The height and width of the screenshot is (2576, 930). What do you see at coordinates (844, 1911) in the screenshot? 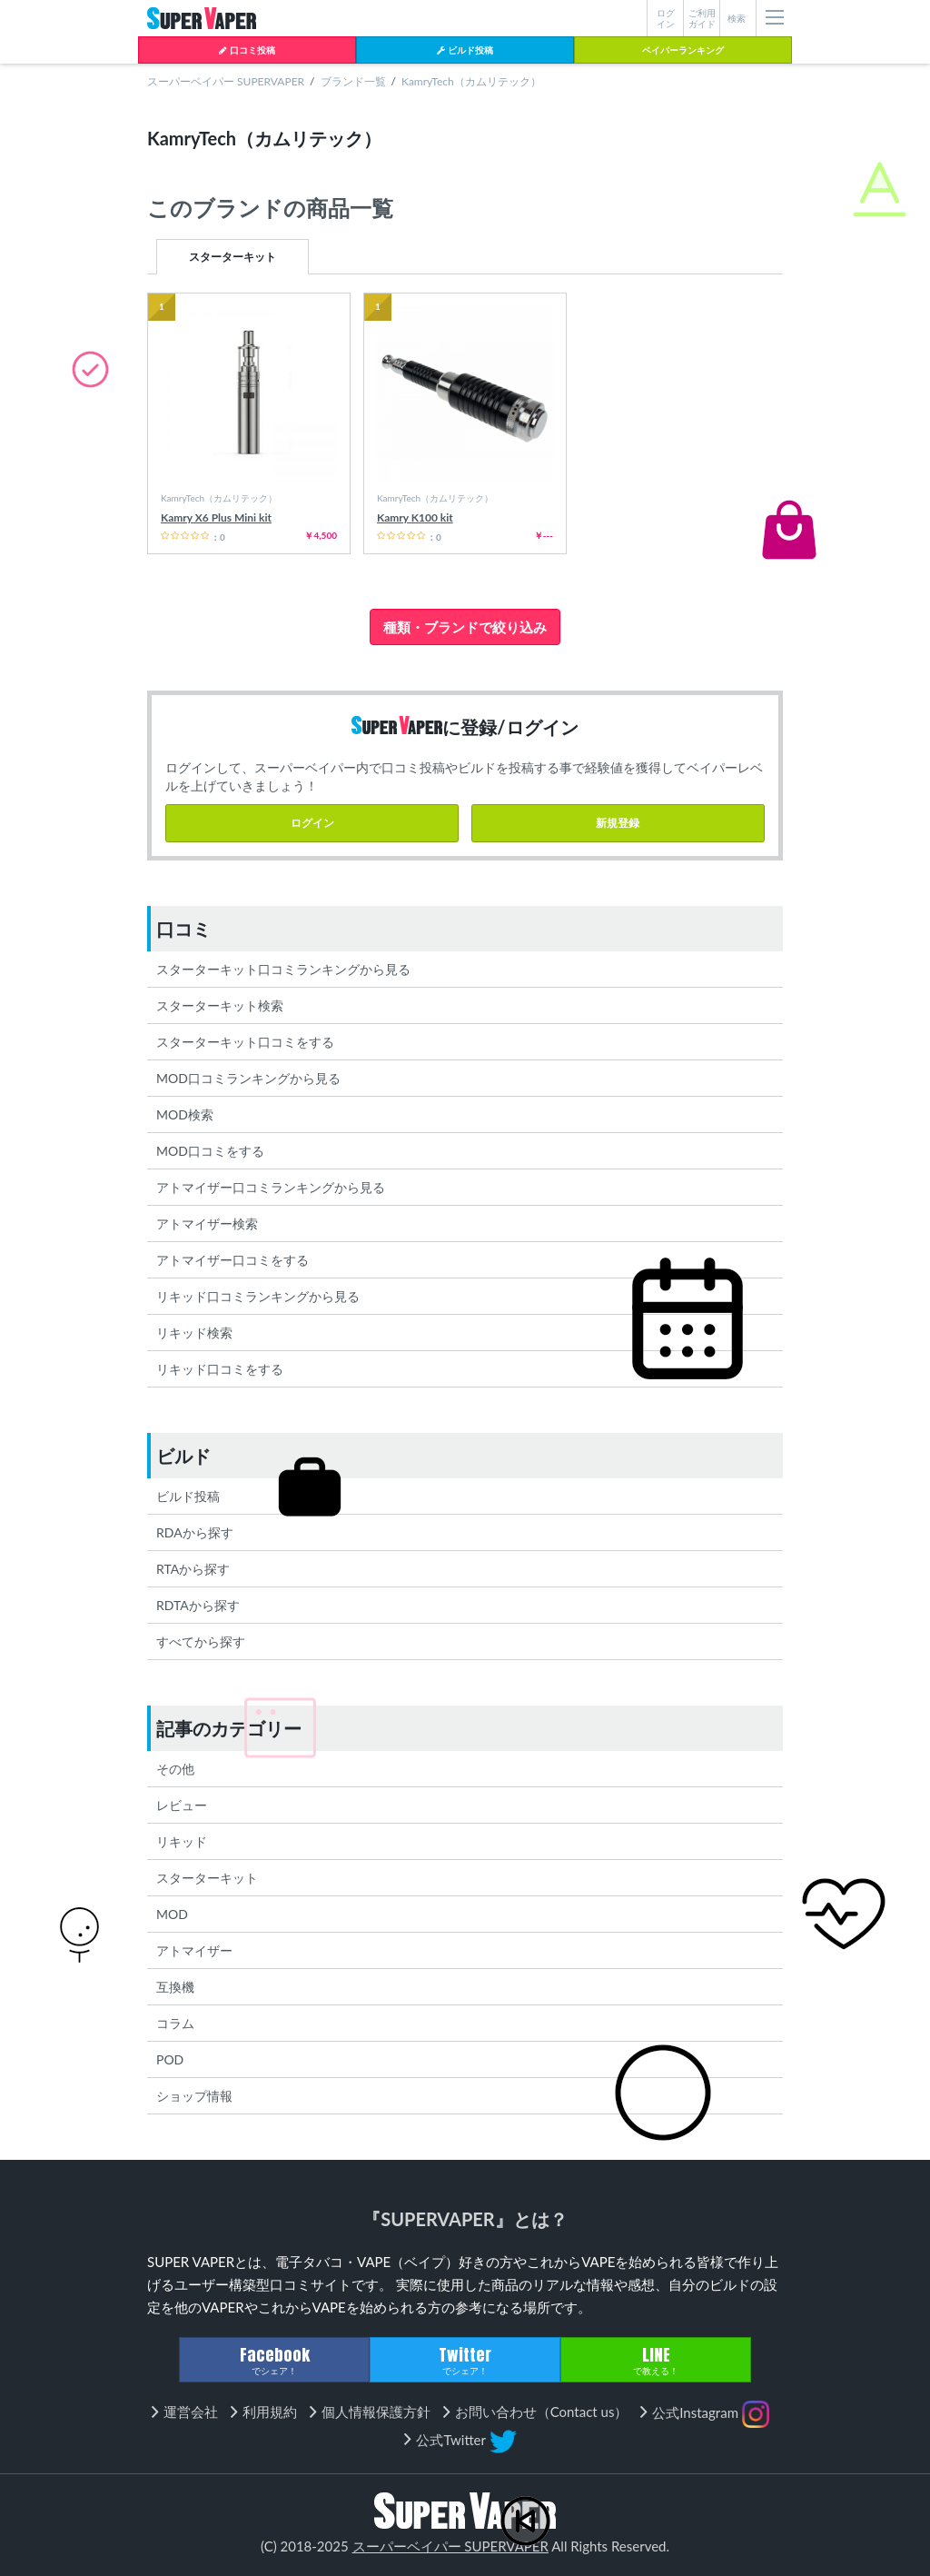
I see `view health or fitness tracking data` at bounding box center [844, 1911].